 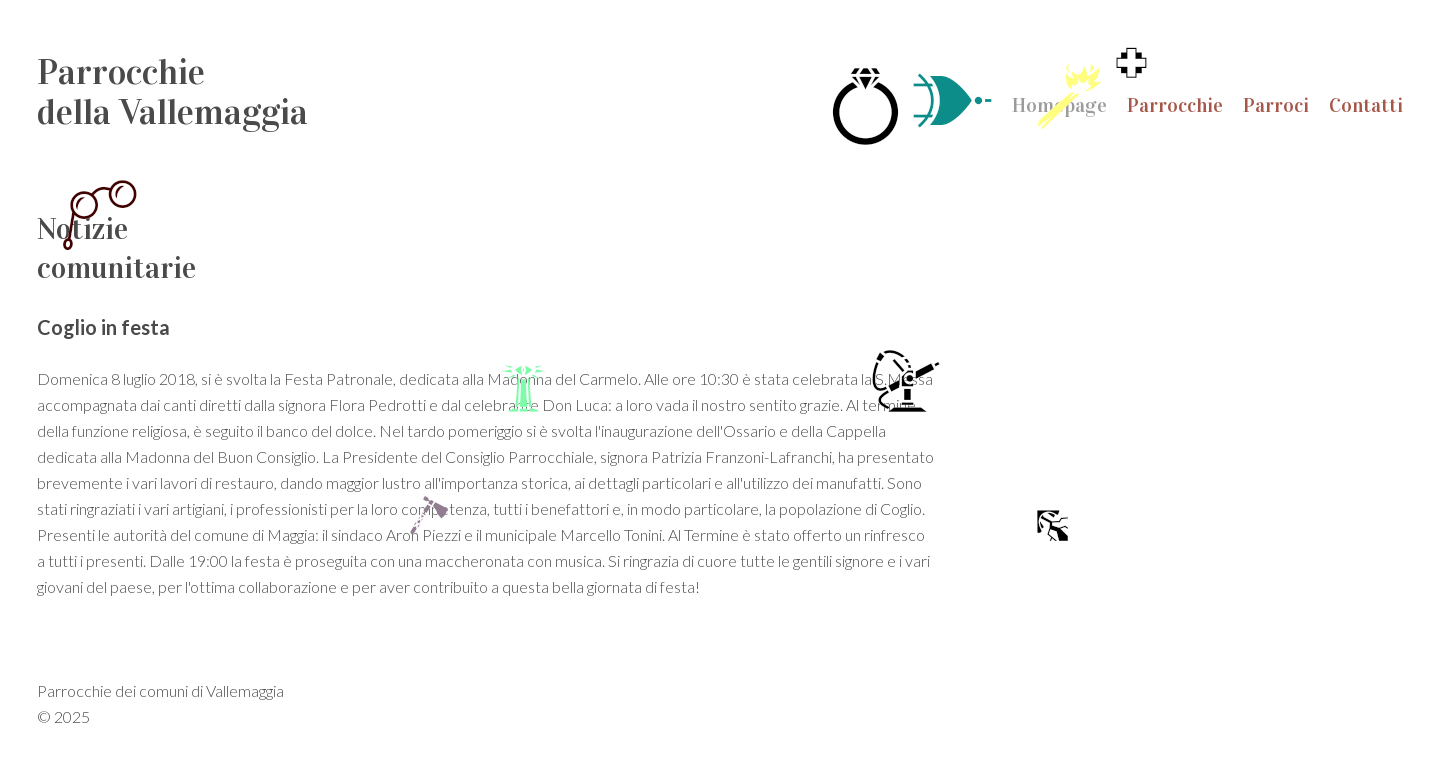 What do you see at coordinates (429, 515) in the screenshot?
I see `select tomahawk weapon or tool` at bounding box center [429, 515].